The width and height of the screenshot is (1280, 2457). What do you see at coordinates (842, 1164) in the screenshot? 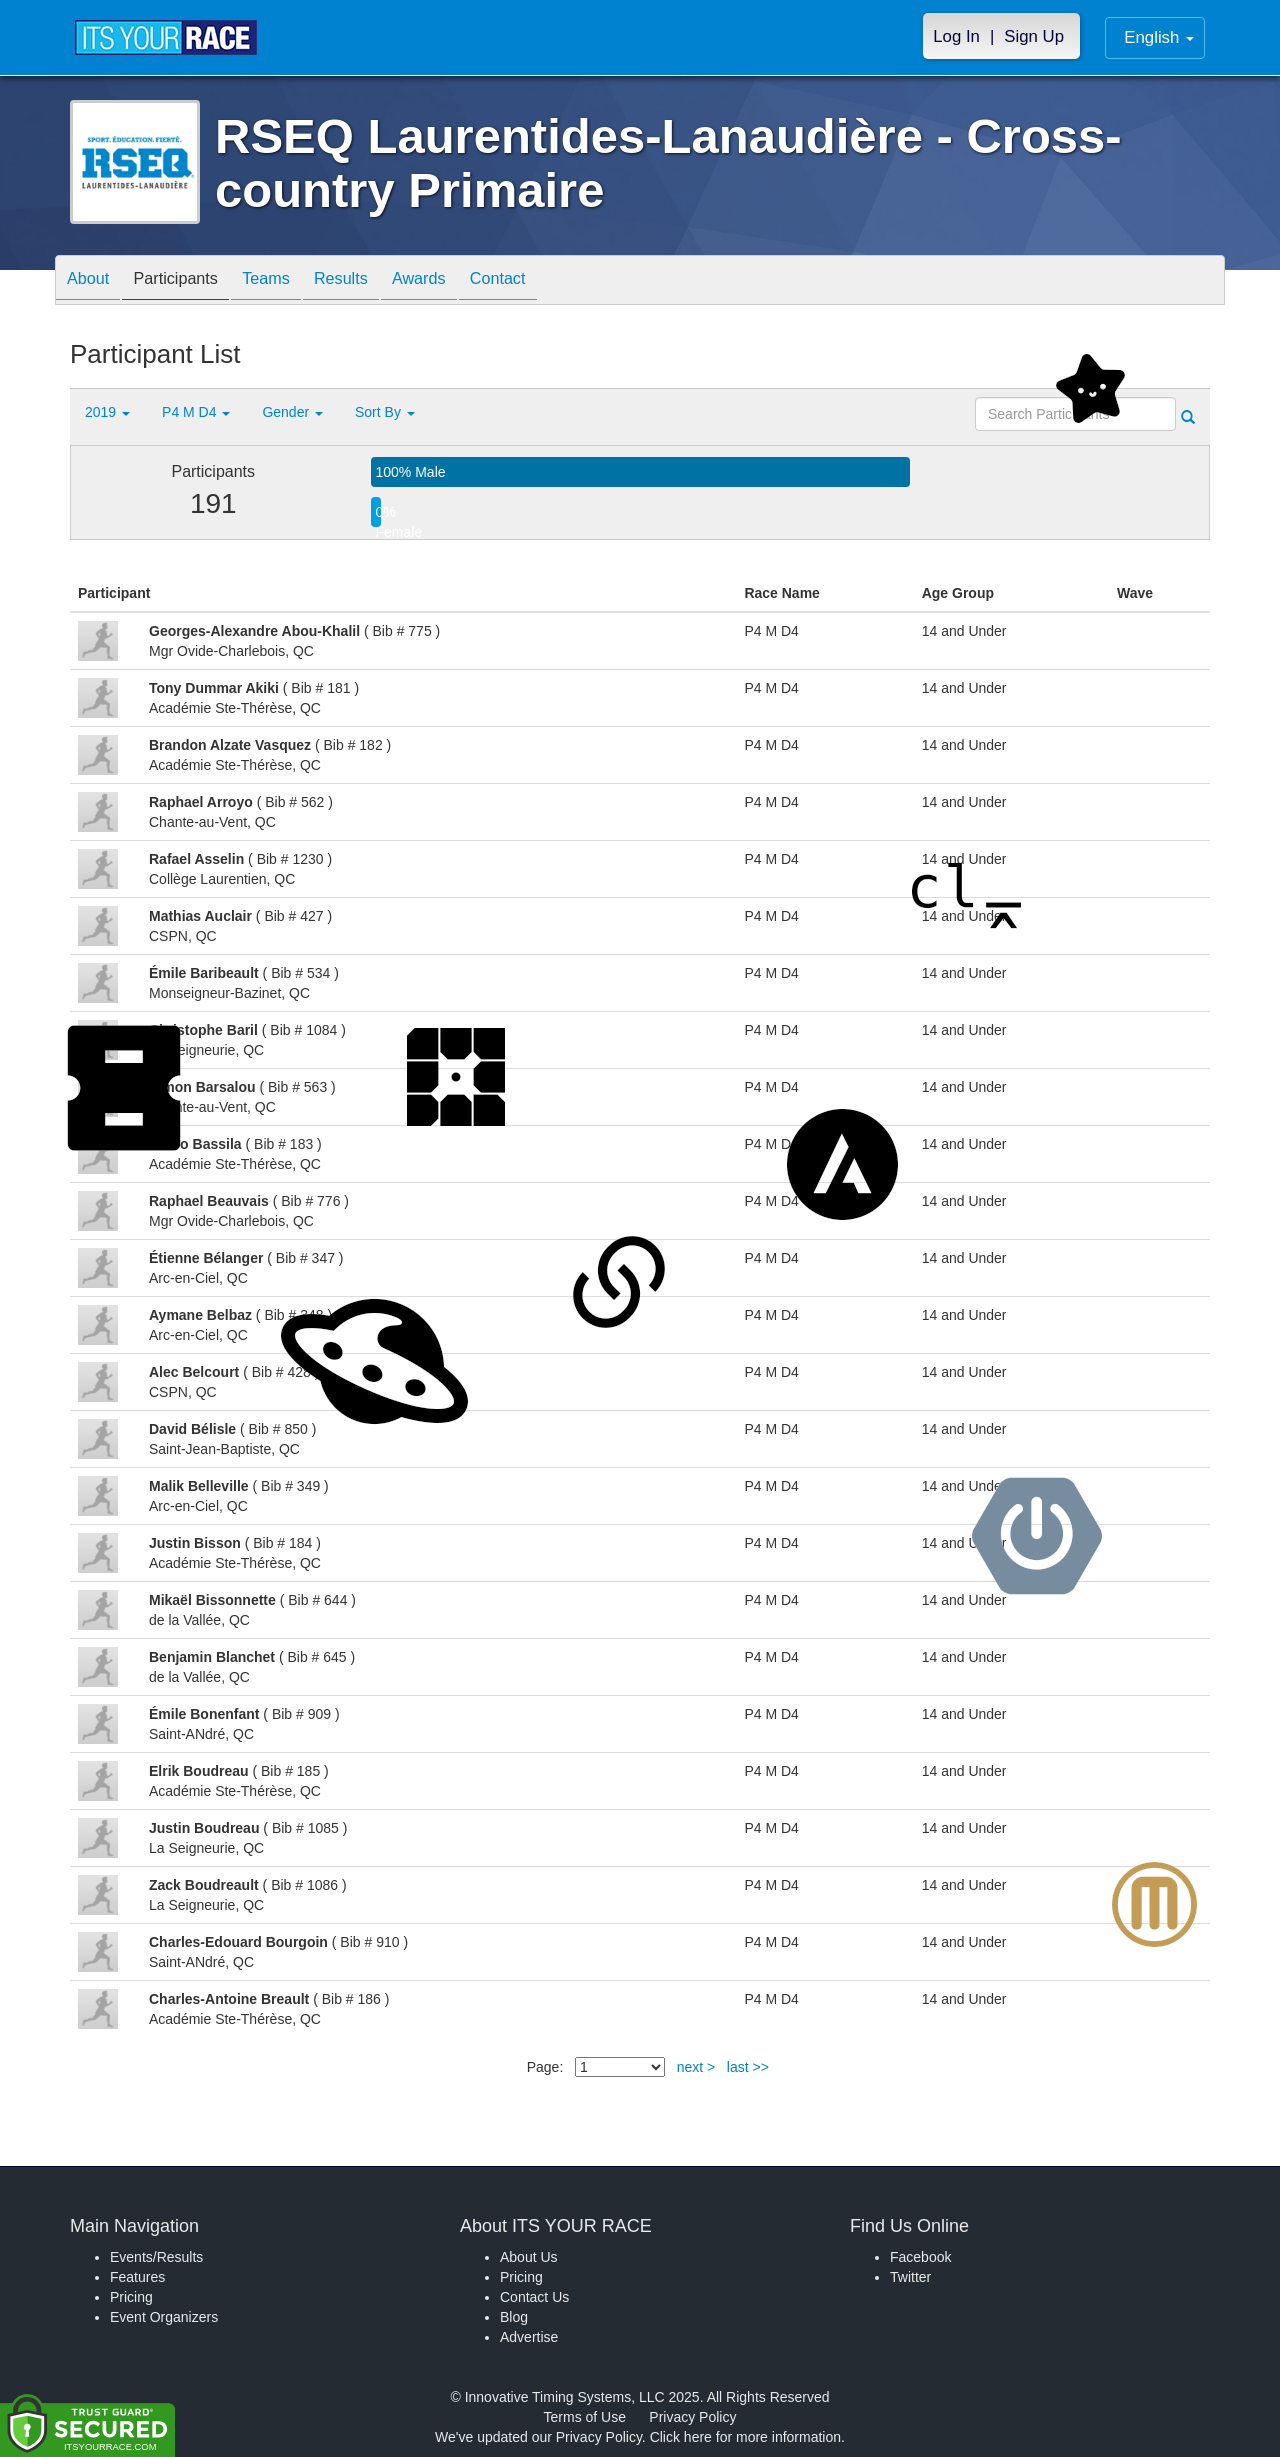
I see `astra company logo` at bounding box center [842, 1164].